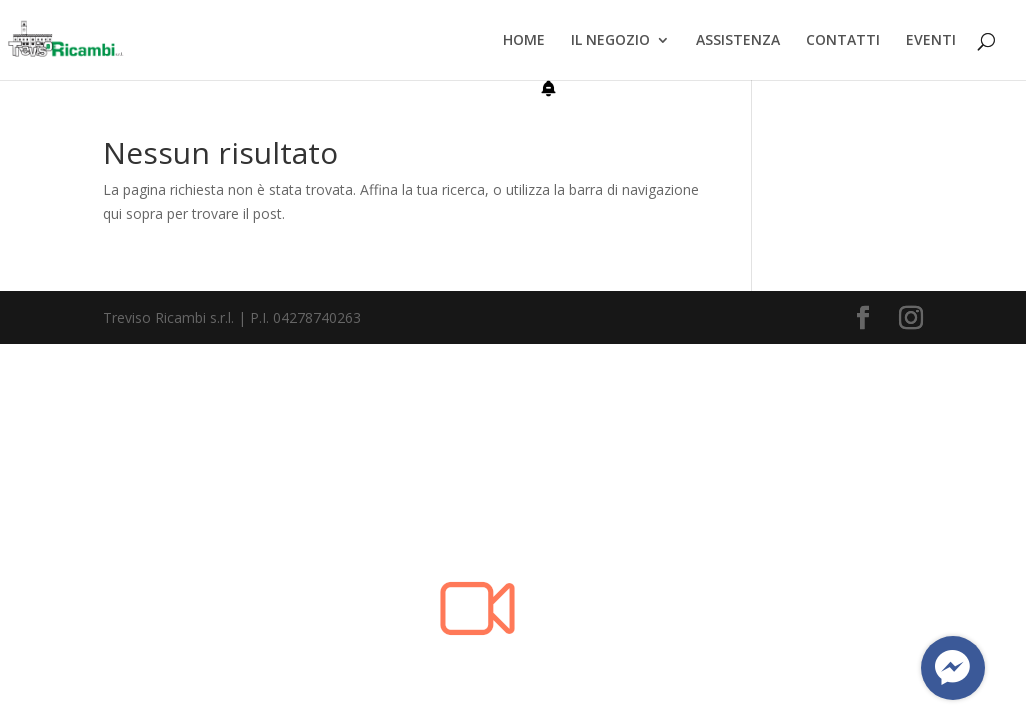 The width and height of the screenshot is (1026, 720). What do you see at coordinates (477, 608) in the screenshot?
I see `start a video call` at bounding box center [477, 608].